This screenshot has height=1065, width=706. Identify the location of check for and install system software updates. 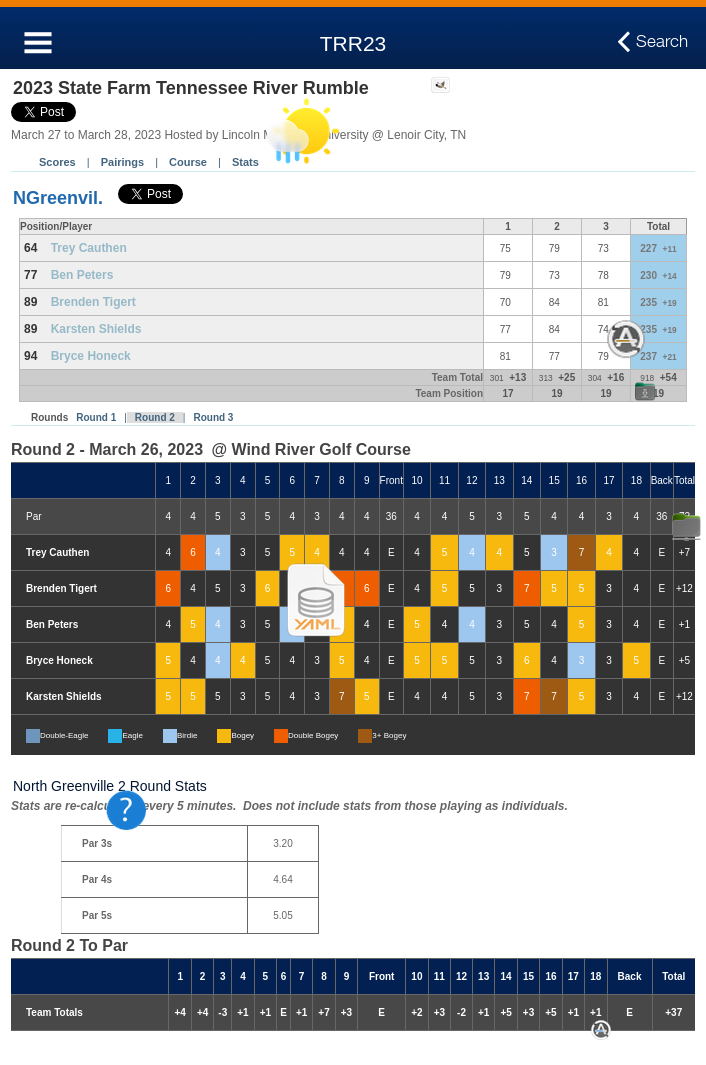
(601, 1030).